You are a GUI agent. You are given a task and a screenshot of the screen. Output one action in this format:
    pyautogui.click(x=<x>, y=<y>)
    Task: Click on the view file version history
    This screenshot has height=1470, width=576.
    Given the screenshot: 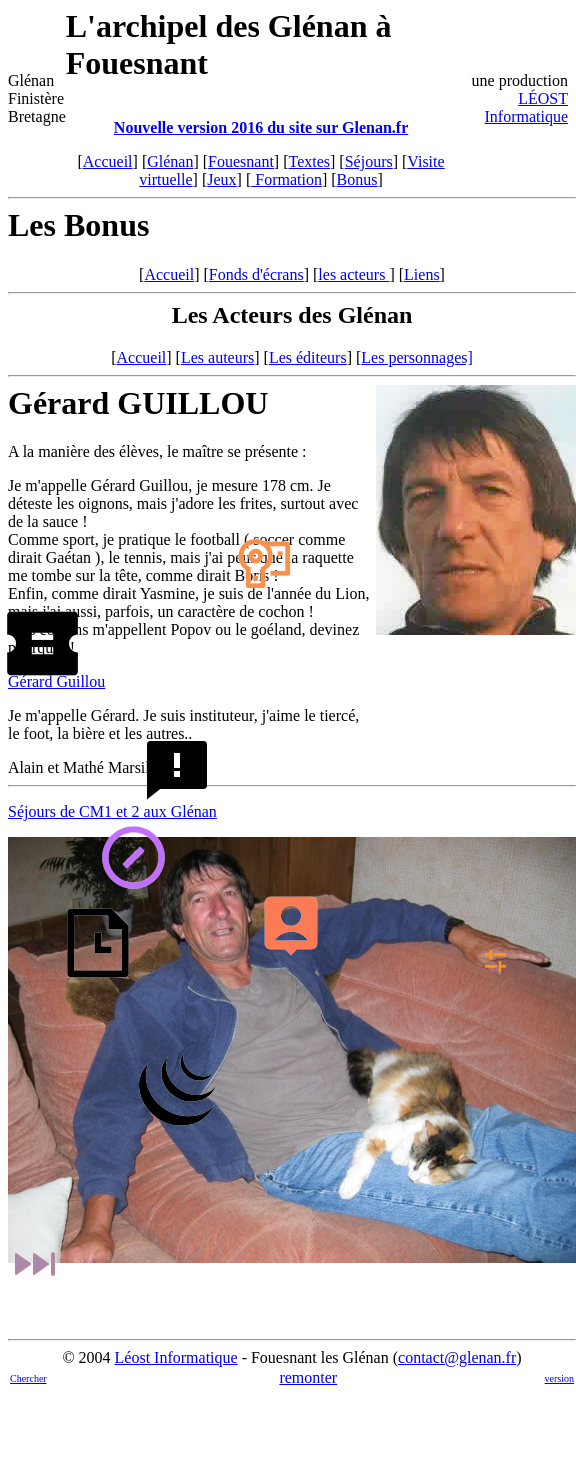 What is the action you would take?
    pyautogui.click(x=98, y=943)
    